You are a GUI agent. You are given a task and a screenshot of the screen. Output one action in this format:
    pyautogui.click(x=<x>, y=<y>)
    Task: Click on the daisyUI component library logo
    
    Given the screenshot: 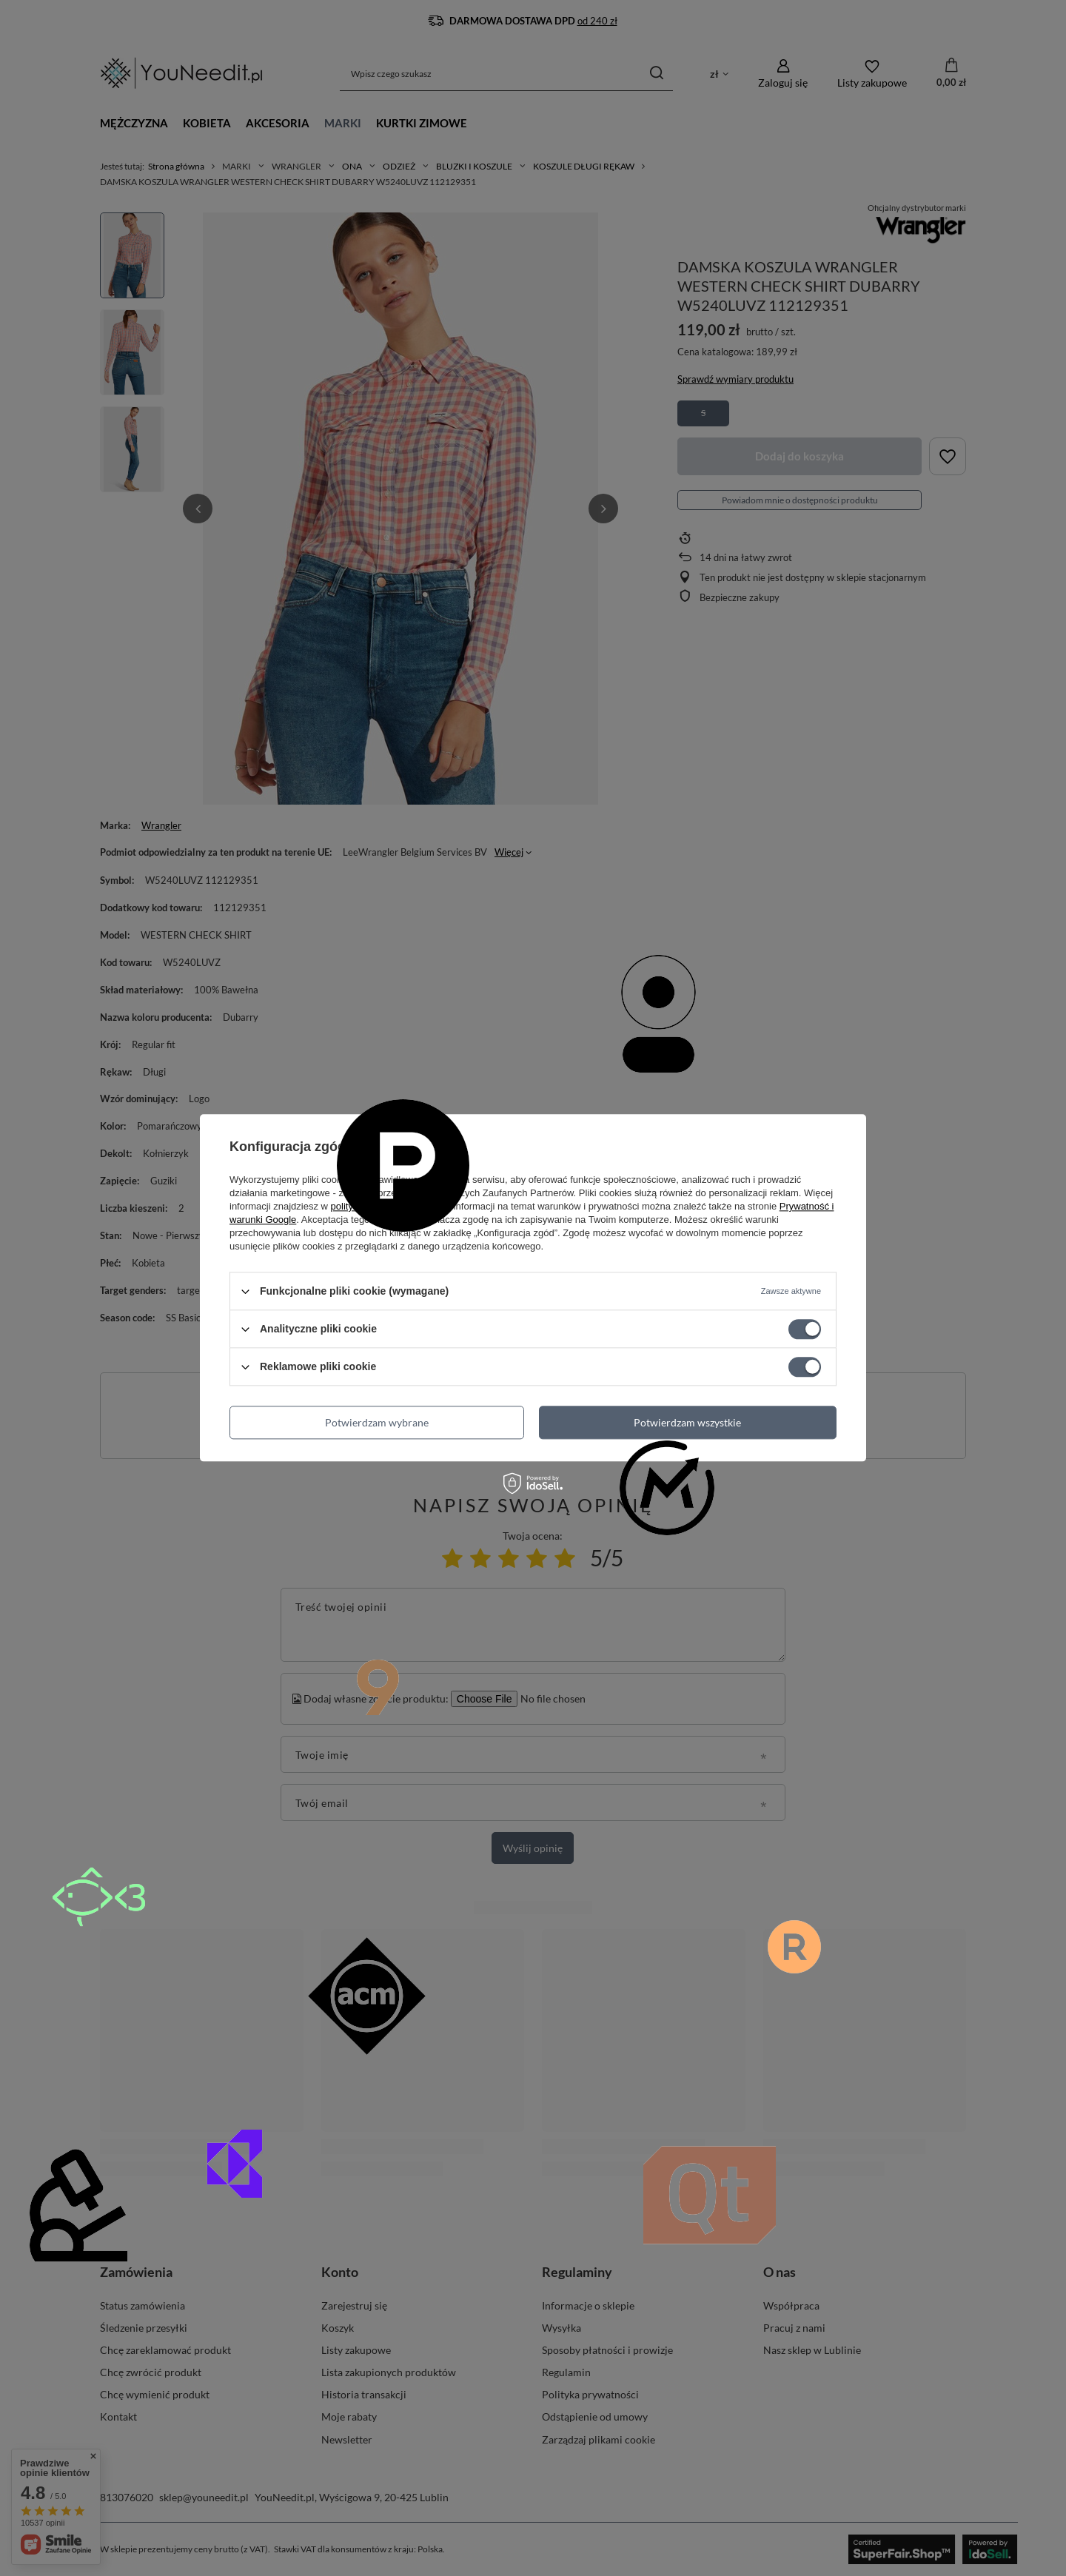 What is the action you would take?
    pyautogui.click(x=658, y=1013)
    